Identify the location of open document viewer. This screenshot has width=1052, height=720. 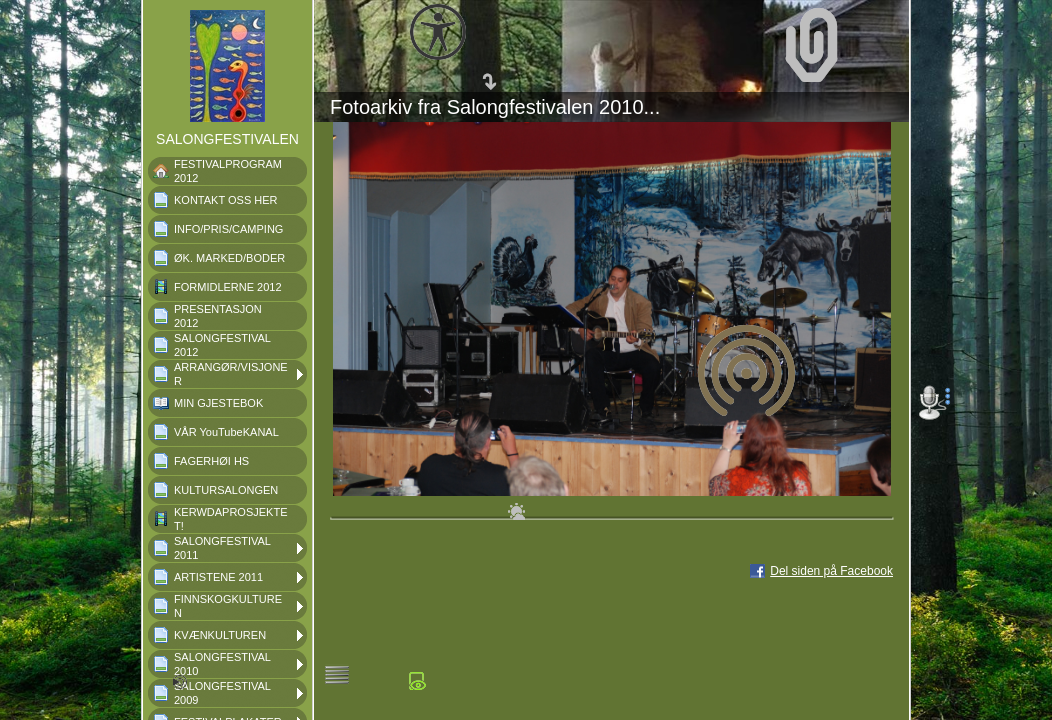
(416, 680).